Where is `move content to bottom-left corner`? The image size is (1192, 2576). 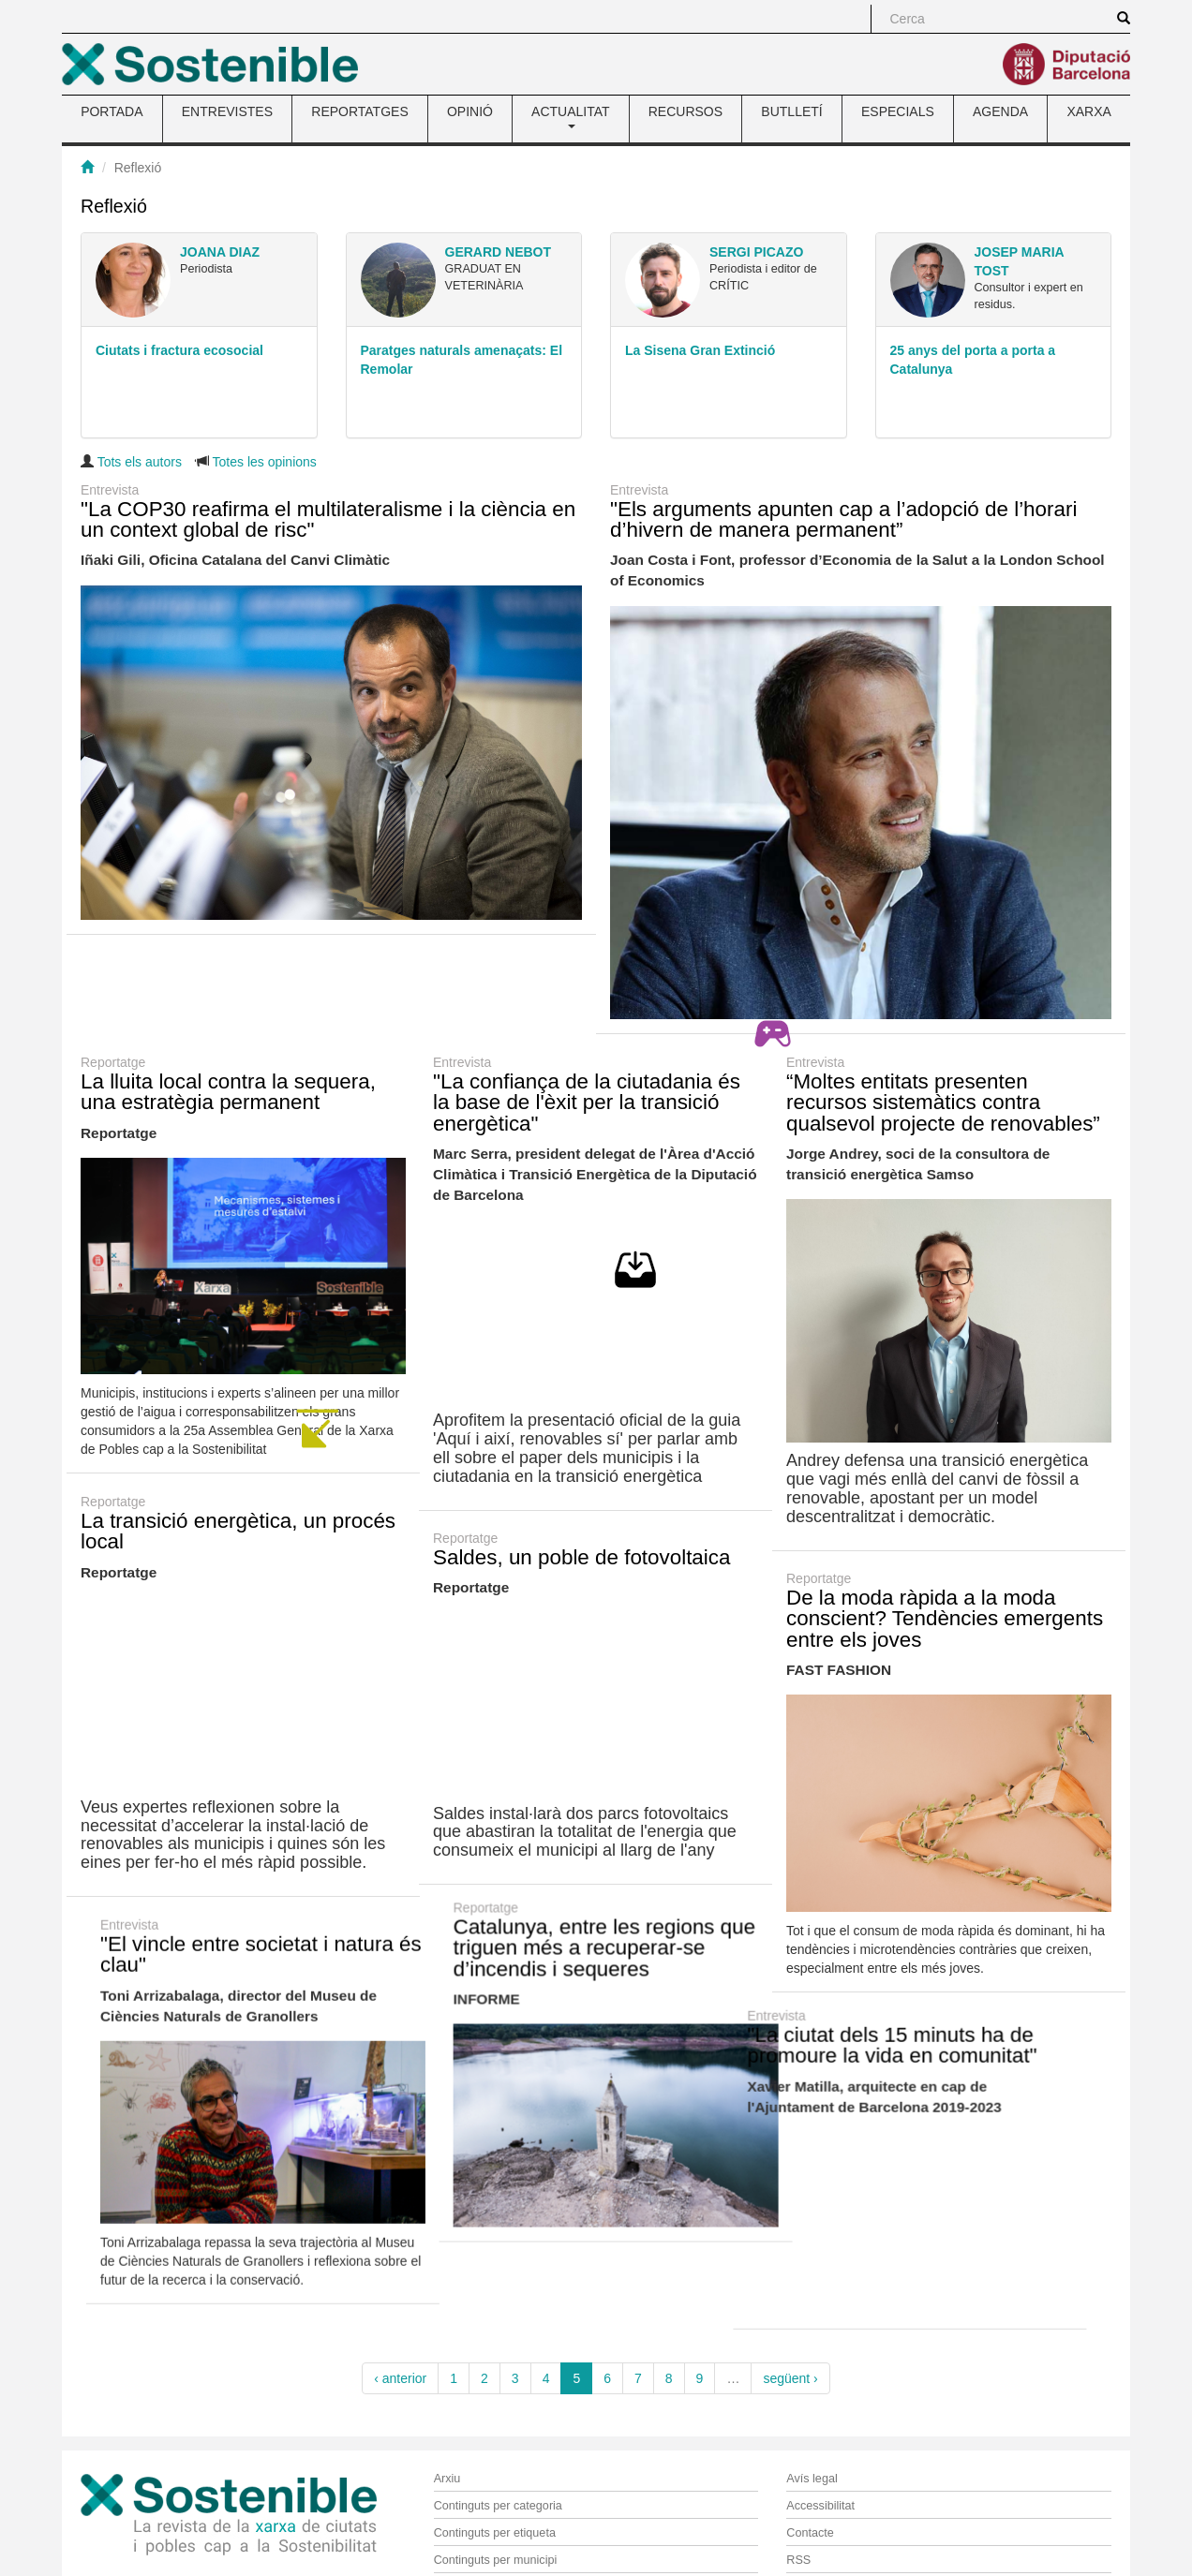 move content to bottom-left corner is located at coordinates (316, 1429).